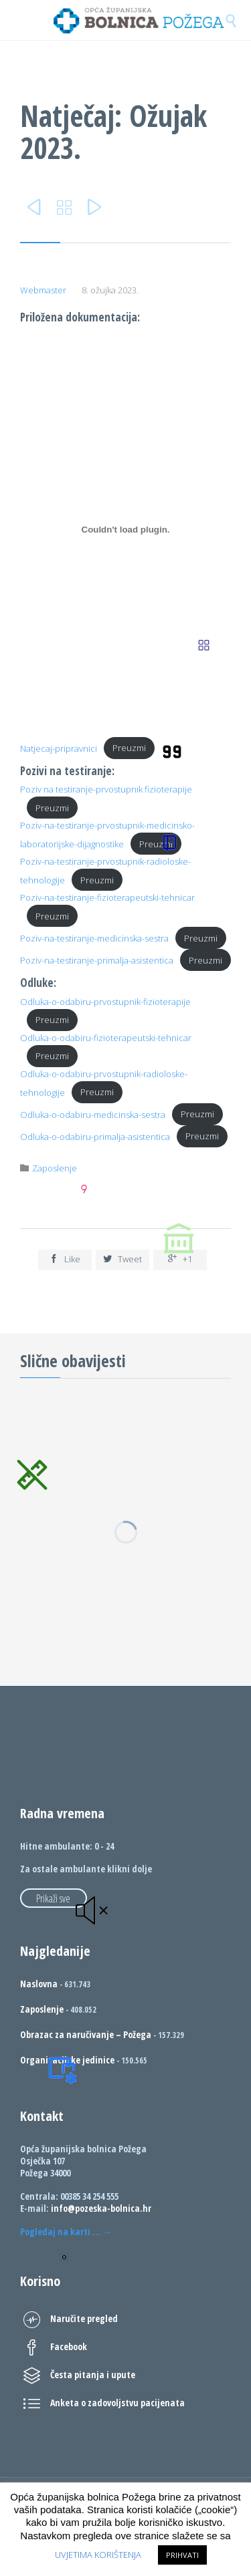 This screenshot has height=2576, width=251. What do you see at coordinates (62, 2069) in the screenshot?
I see `manage device settings` at bounding box center [62, 2069].